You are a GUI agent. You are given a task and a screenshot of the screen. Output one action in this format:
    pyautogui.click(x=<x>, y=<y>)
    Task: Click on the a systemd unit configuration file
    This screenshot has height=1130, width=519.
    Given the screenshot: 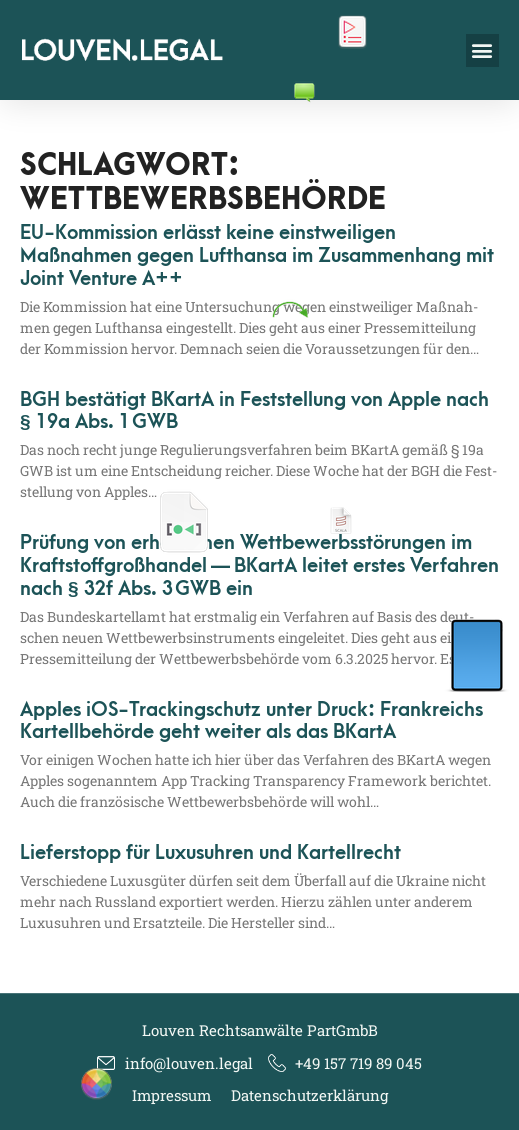 What is the action you would take?
    pyautogui.click(x=184, y=522)
    